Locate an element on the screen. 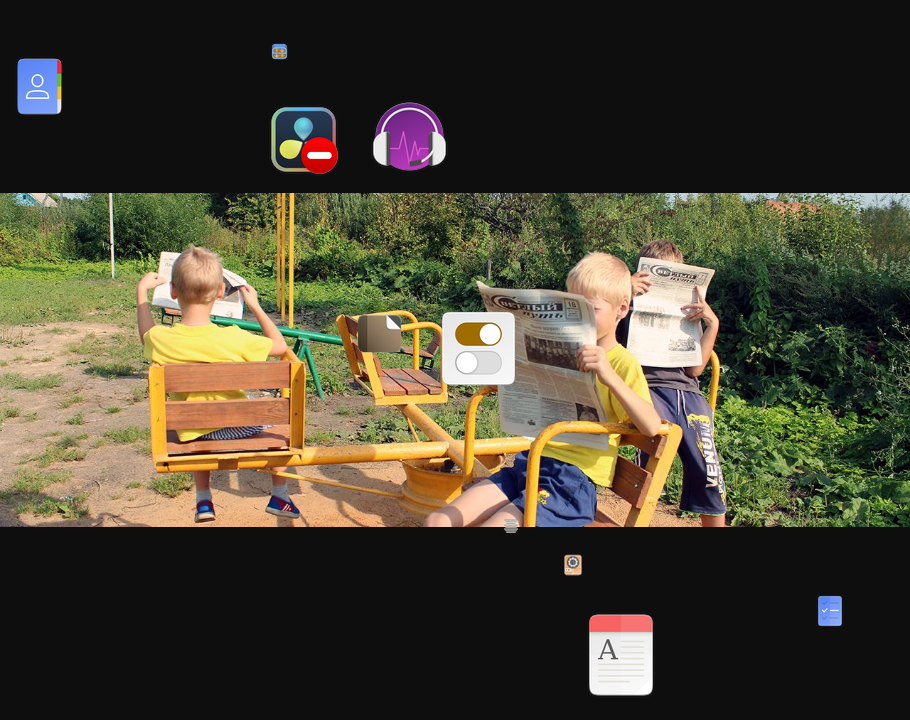 This screenshot has height=720, width=910. open unity tweak tool settings is located at coordinates (478, 348).